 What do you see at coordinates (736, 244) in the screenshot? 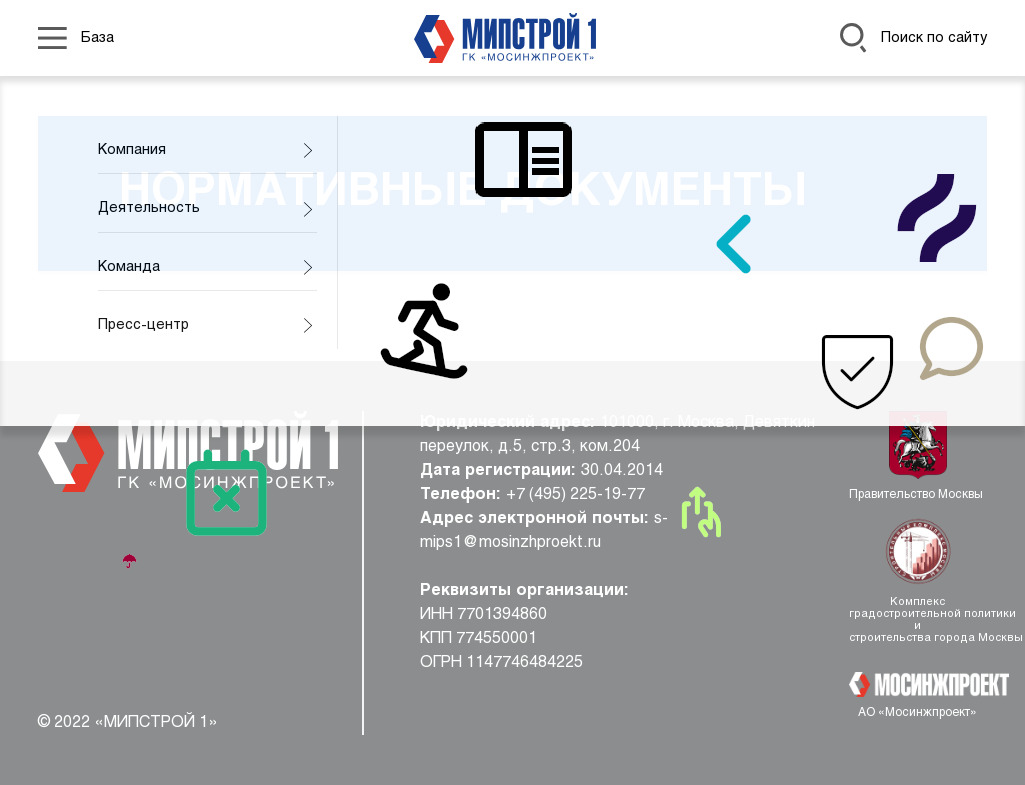
I see `go back to the previous screen` at bounding box center [736, 244].